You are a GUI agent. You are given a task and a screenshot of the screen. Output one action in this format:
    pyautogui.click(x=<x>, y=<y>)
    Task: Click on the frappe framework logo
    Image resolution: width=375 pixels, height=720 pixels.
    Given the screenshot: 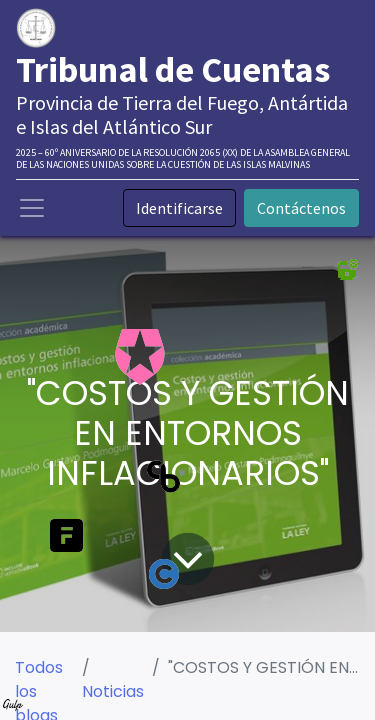 What is the action you would take?
    pyautogui.click(x=66, y=535)
    